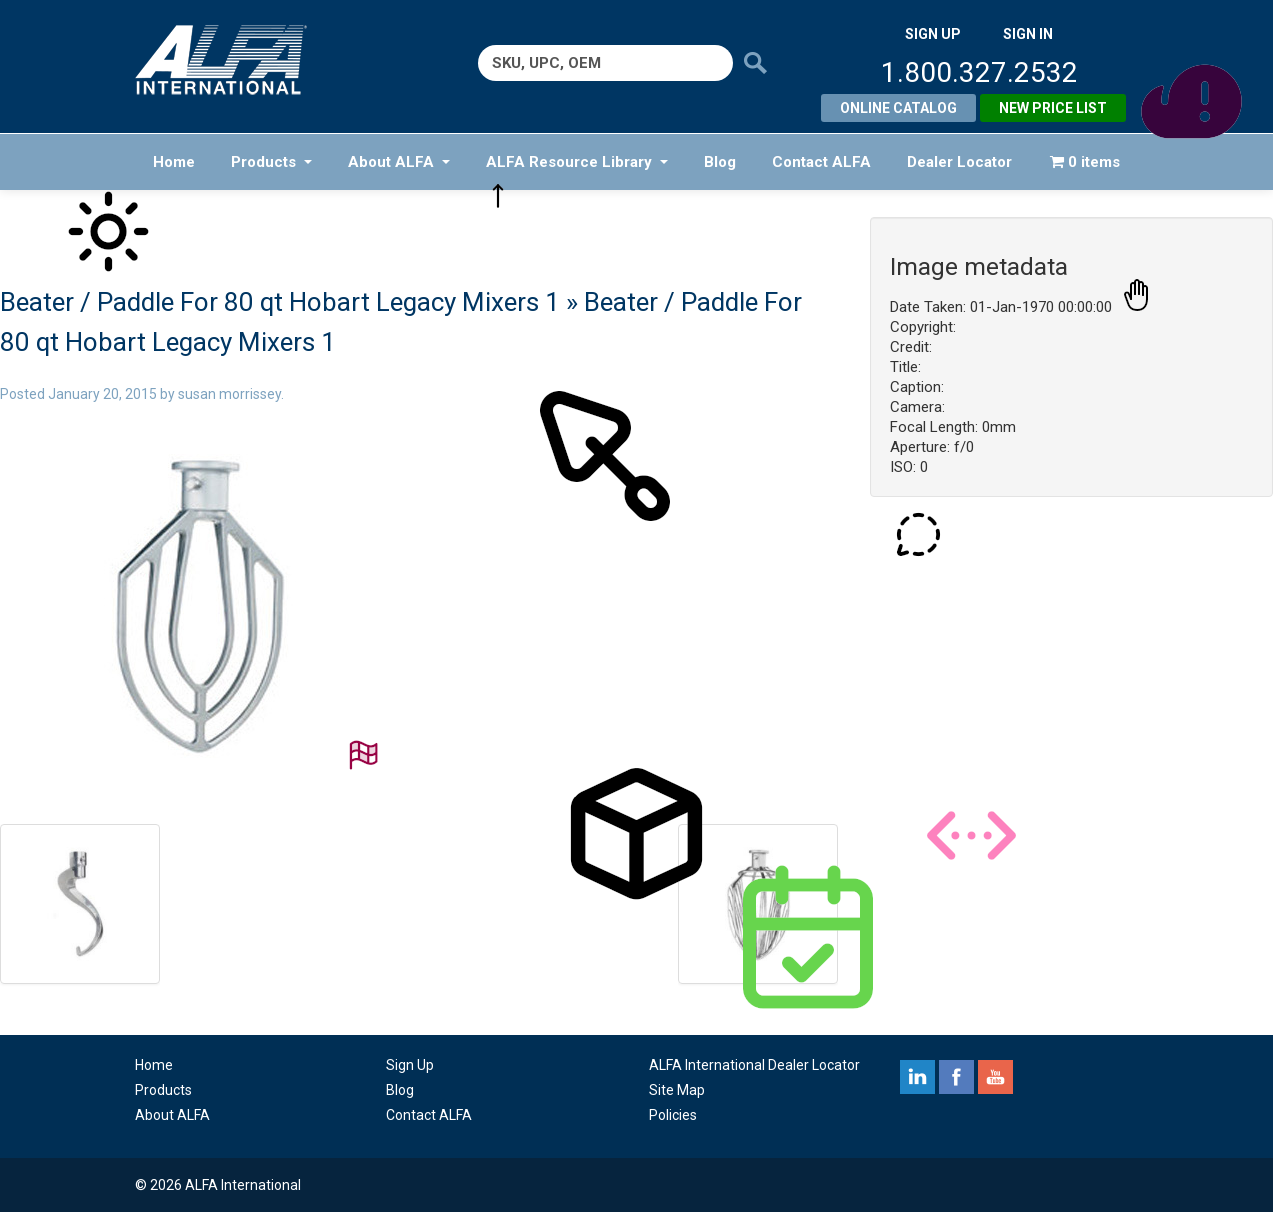  What do you see at coordinates (918, 534) in the screenshot?
I see `message sending in progress` at bounding box center [918, 534].